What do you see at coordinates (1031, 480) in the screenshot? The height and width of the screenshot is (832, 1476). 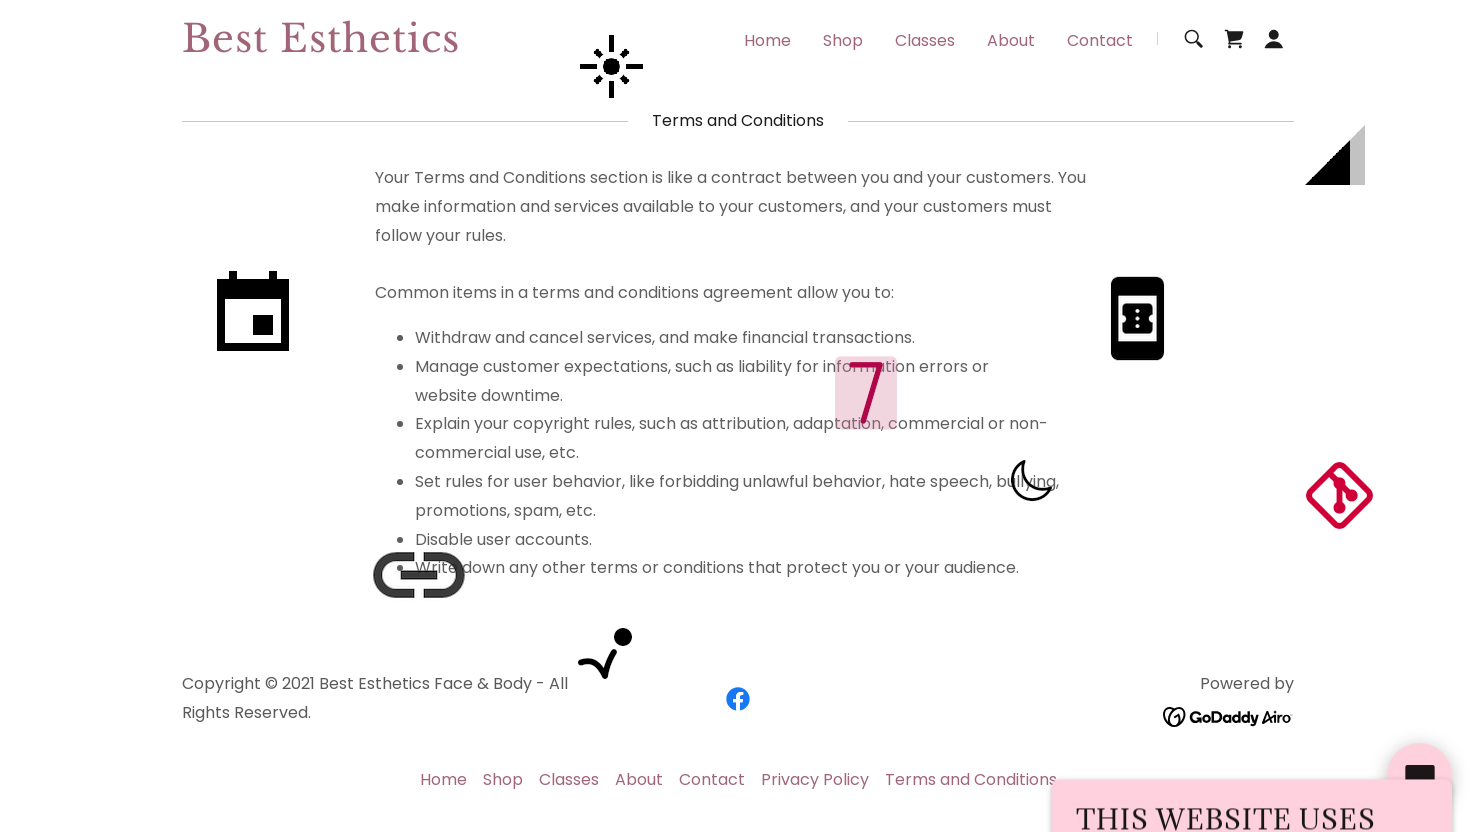 I see `enable dark mode` at bounding box center [1031, 480].